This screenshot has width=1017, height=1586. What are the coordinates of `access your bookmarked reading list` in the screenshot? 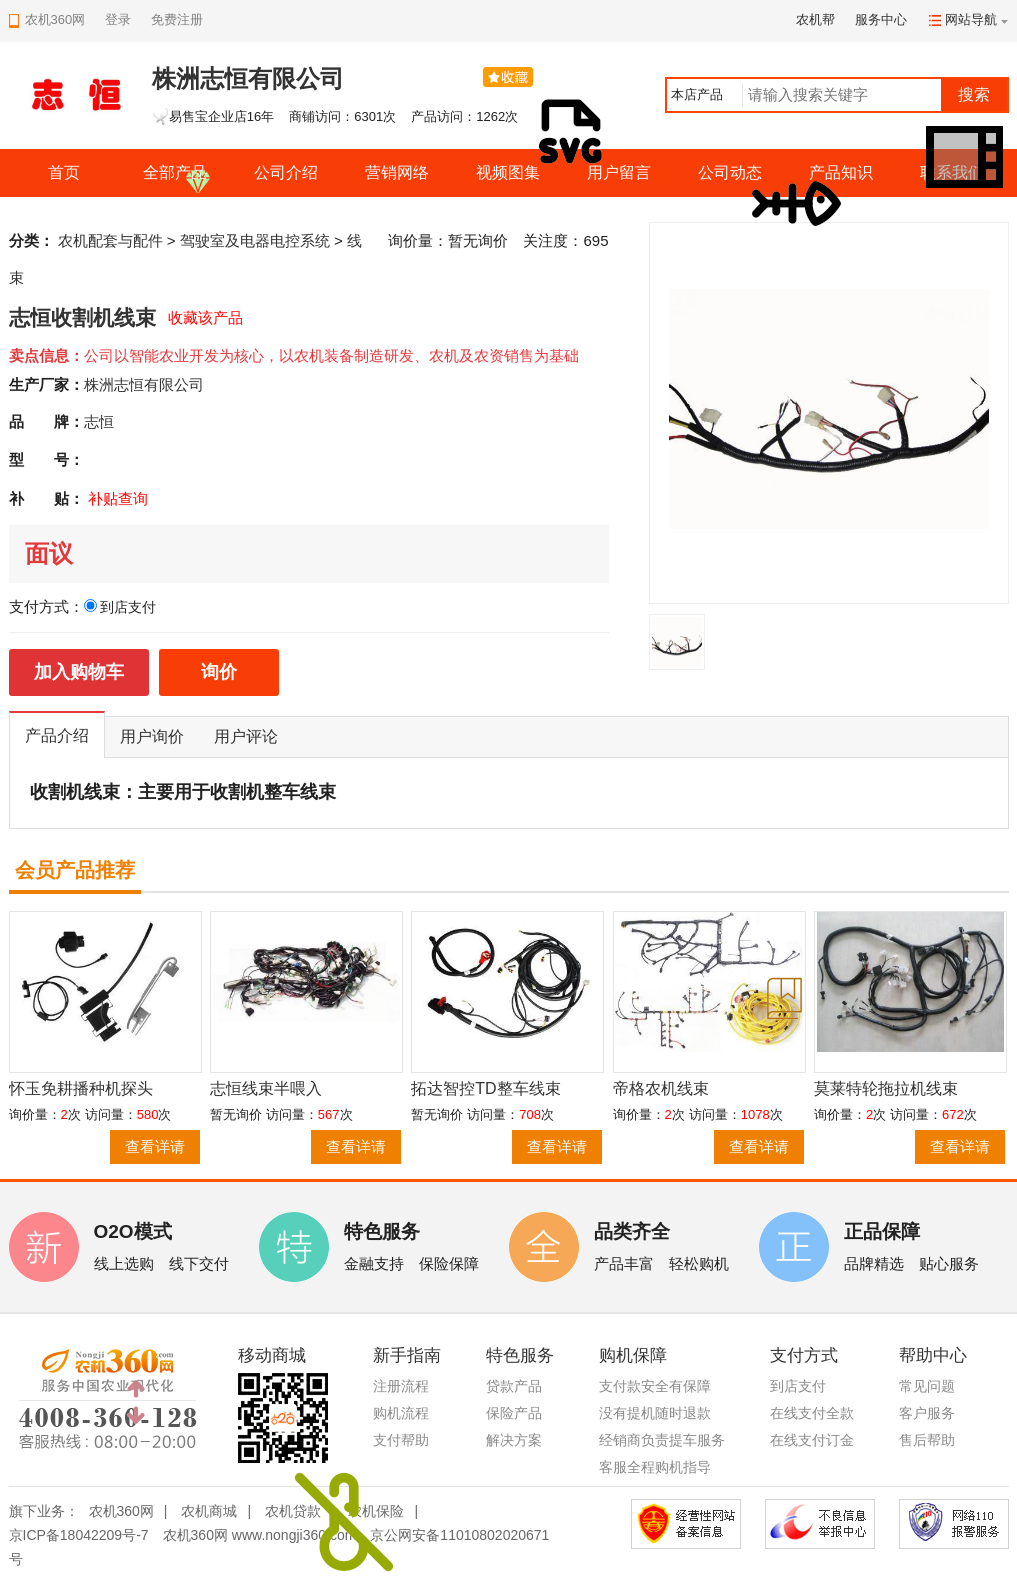 It's located at (784, 998).